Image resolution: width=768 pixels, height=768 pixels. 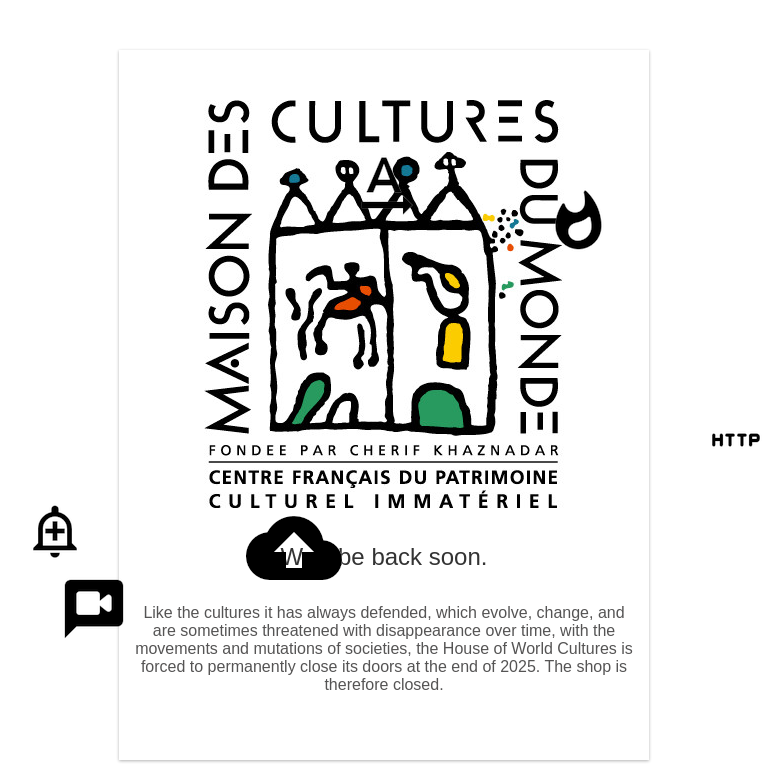 I want to click on view trending or popular content, so click(x=578, y=220).